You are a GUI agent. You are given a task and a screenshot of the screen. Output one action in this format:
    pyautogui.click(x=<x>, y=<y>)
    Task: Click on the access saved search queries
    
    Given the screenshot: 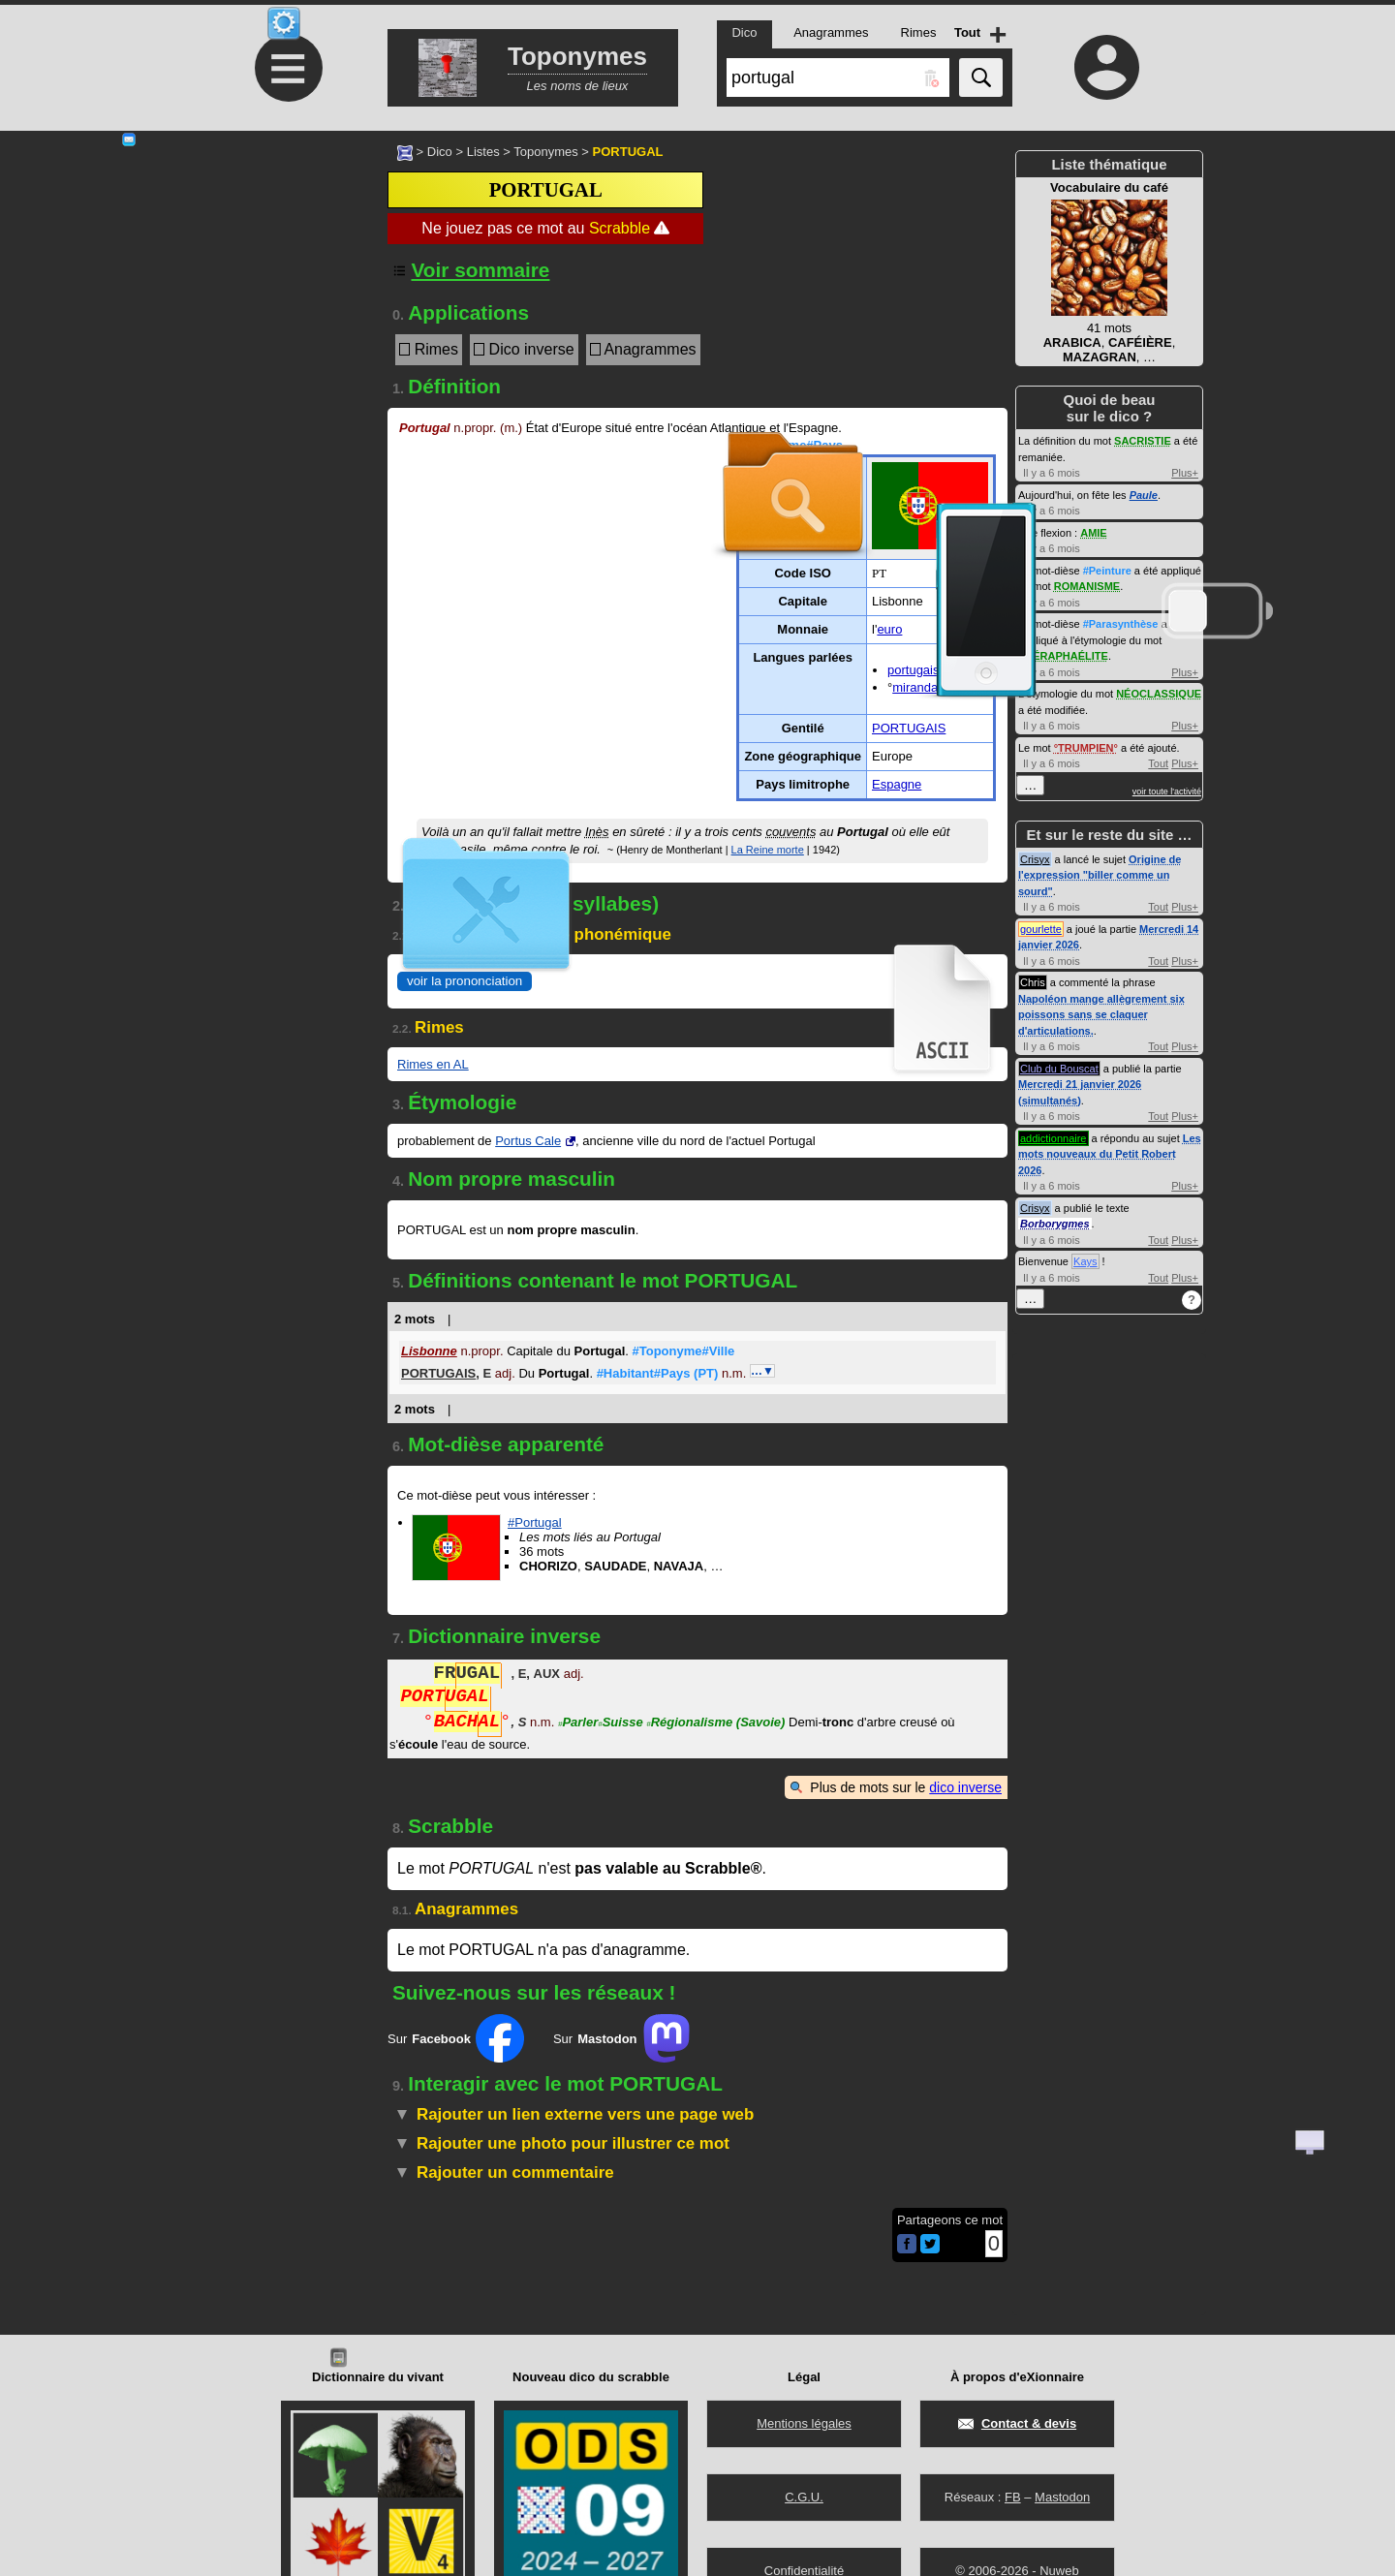 What is the action you would take?
    pyautogui.click(x=792, y=499)
    